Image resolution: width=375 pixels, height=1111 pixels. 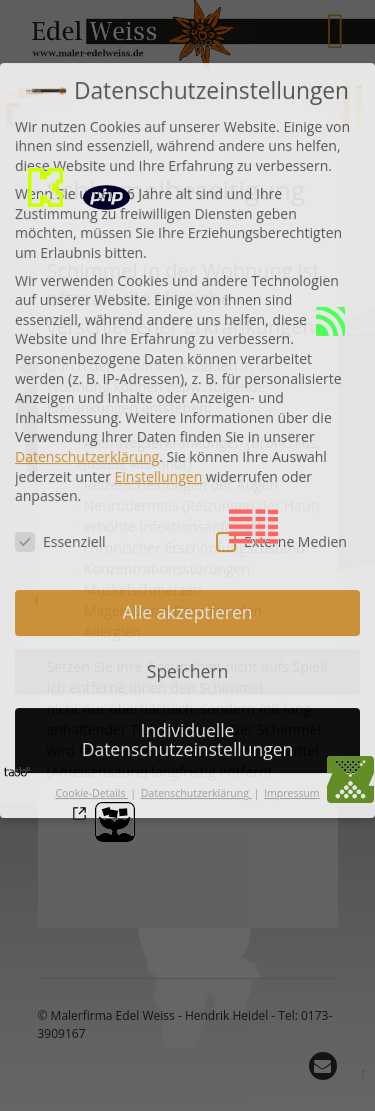 I want to click on openzfs file system branding logo, so click(x=350, y=779).